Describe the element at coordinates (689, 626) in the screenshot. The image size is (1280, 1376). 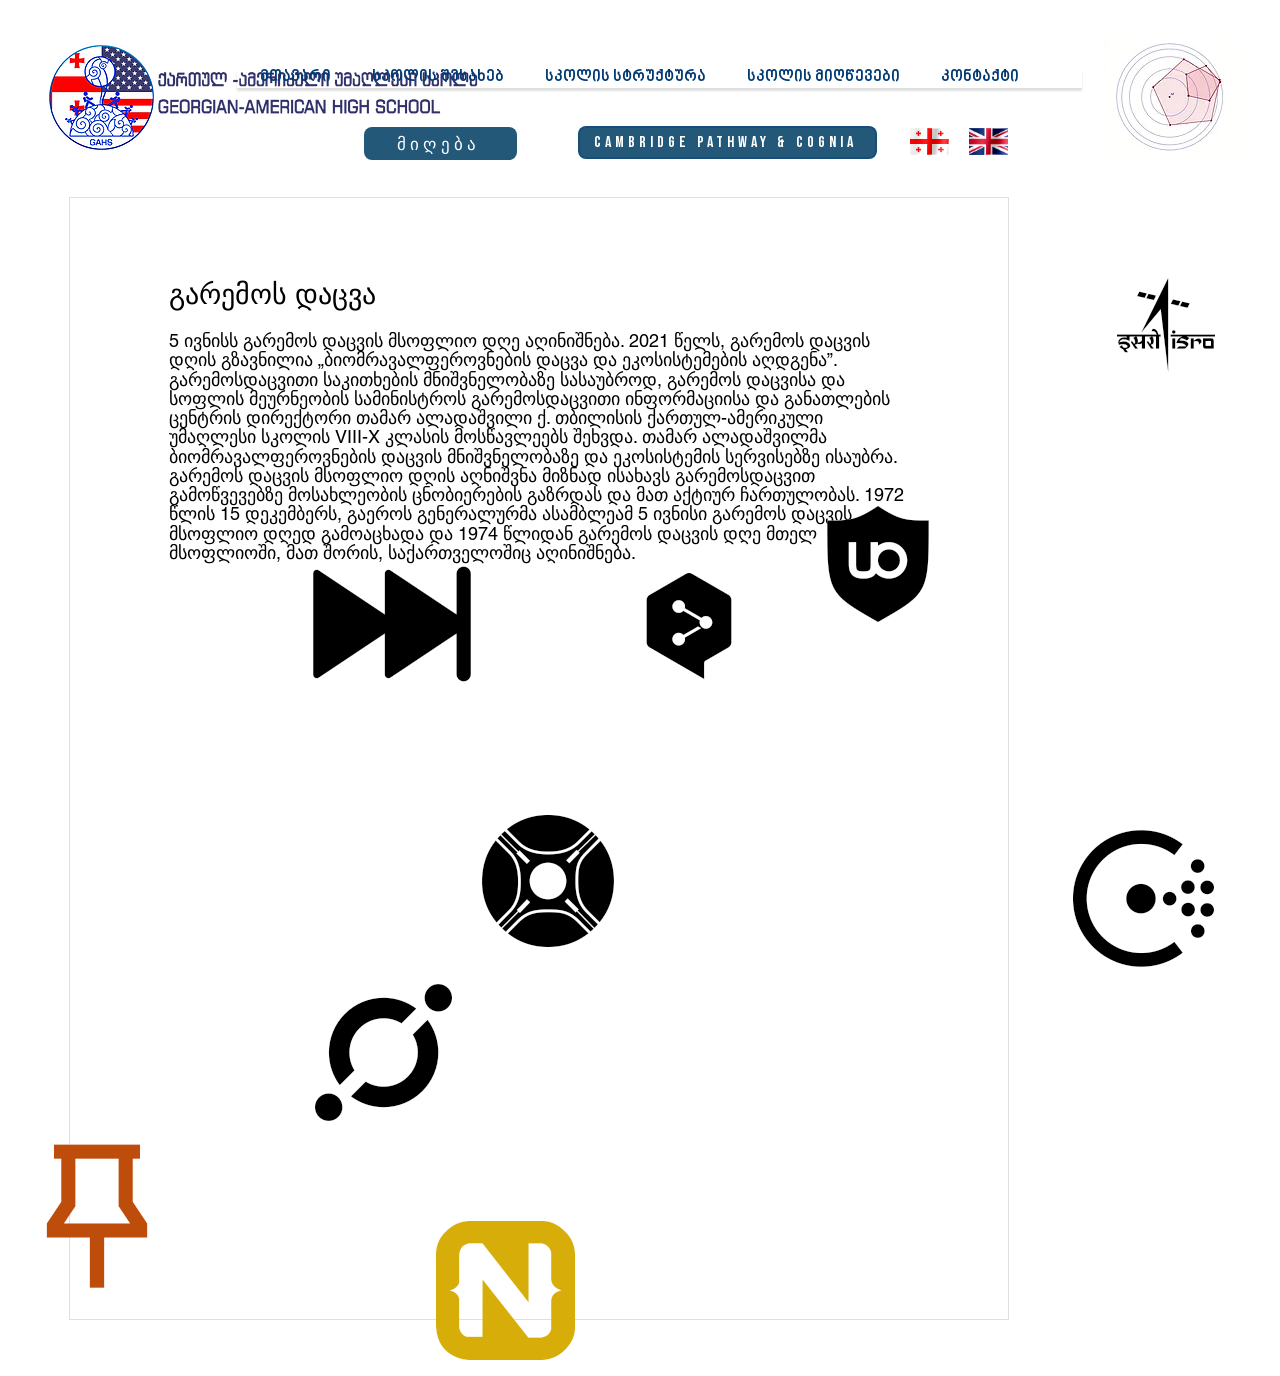
I see `open DeepL translator` at that location.